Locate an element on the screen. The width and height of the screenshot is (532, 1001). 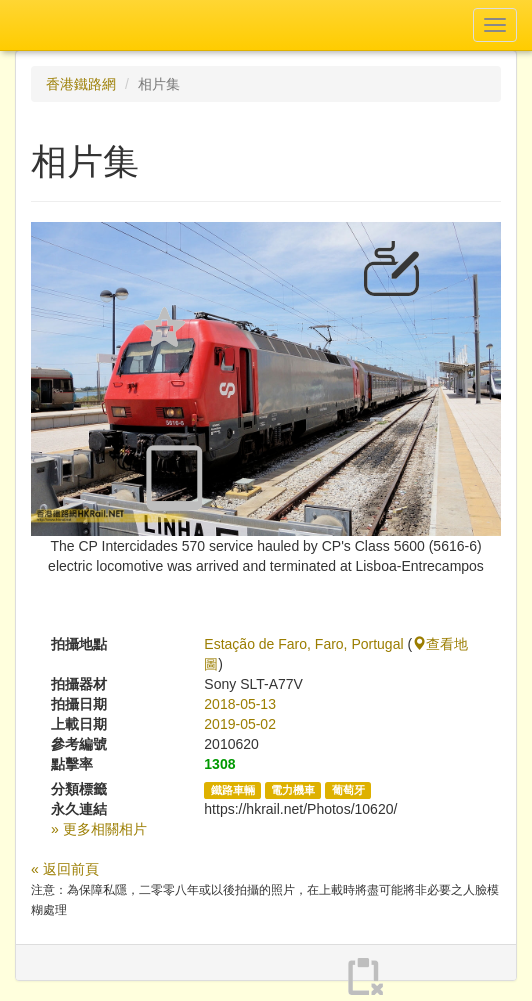
configure wacom tablet settings is located at coordinates (391, 268).